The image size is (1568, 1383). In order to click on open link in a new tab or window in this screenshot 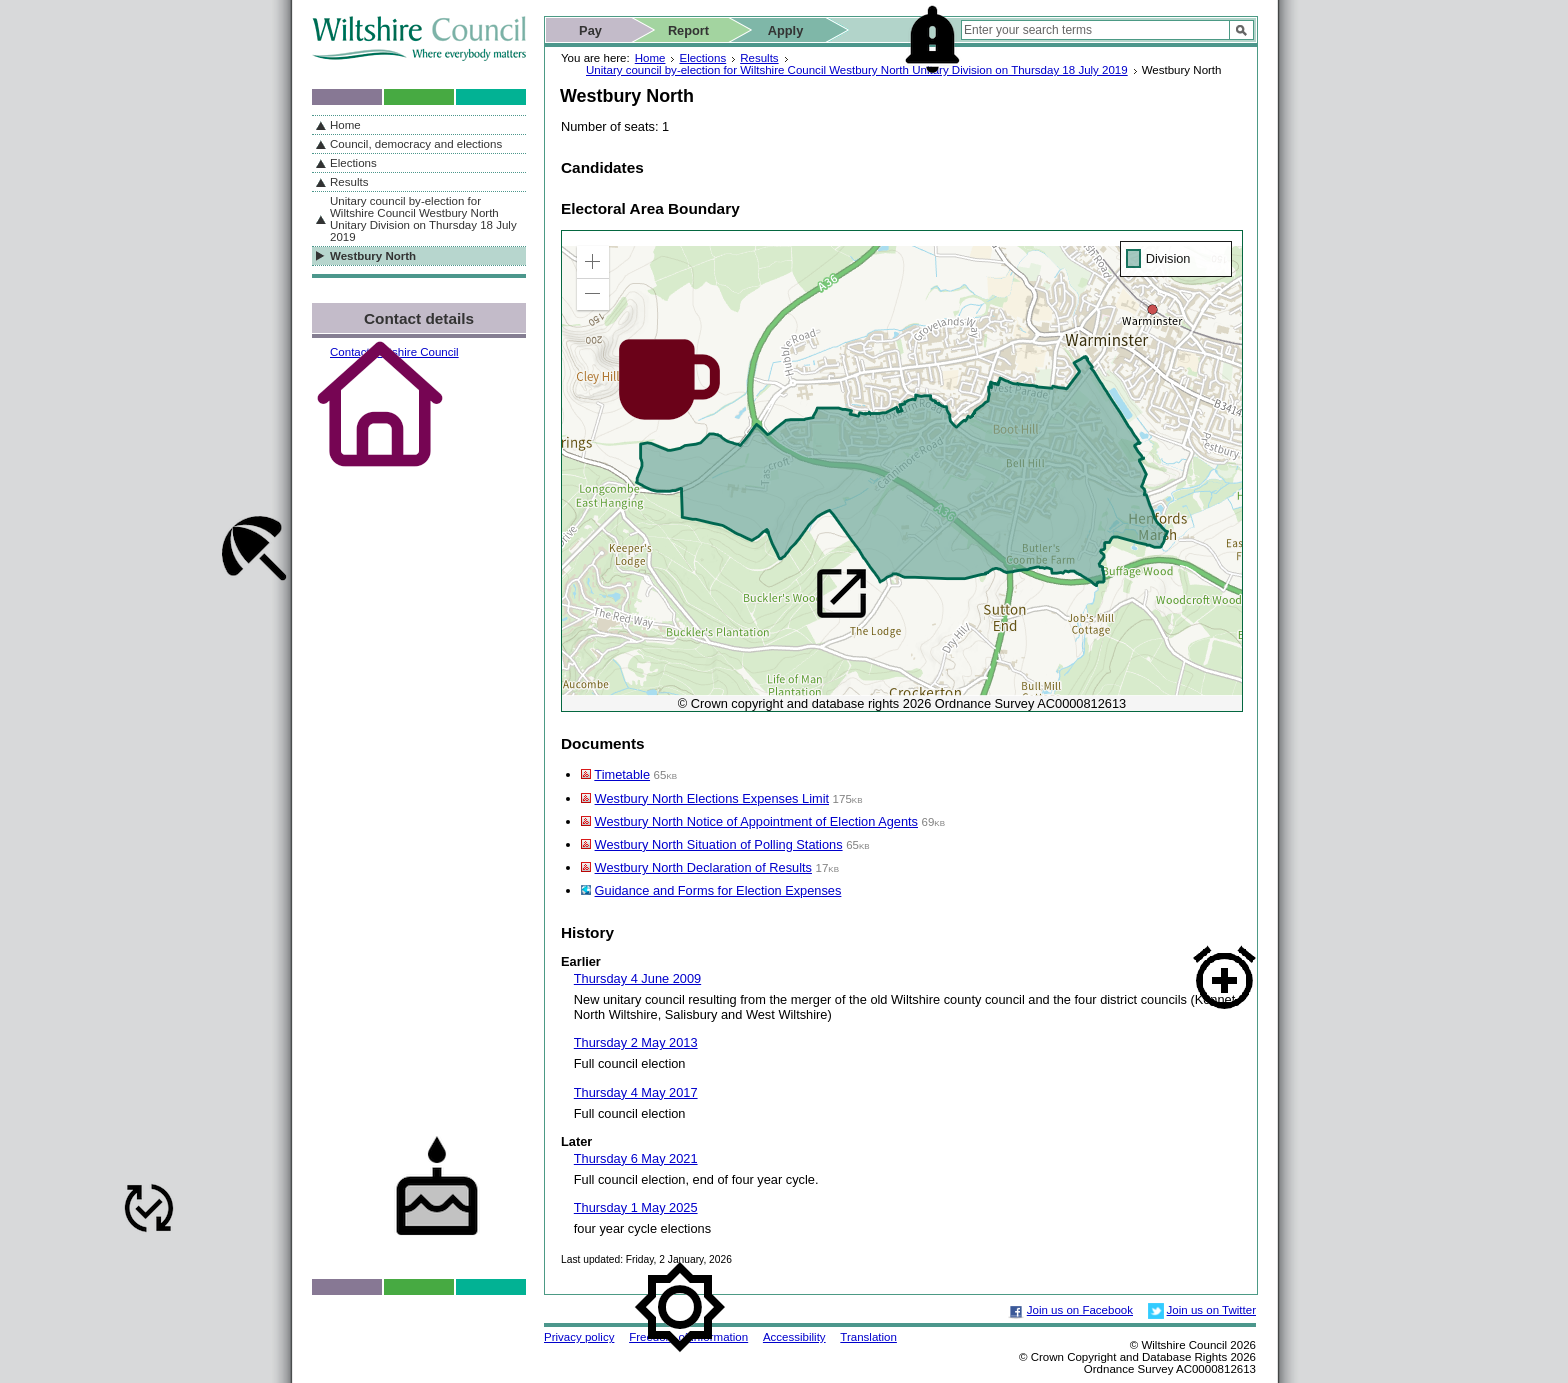, I will do `click(841, 593)`.